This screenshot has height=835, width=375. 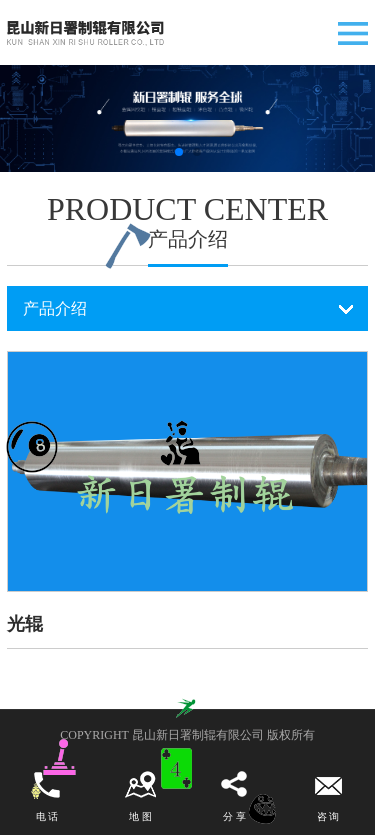 I want to click on the empress tarot card, so click(x=181, y=442).